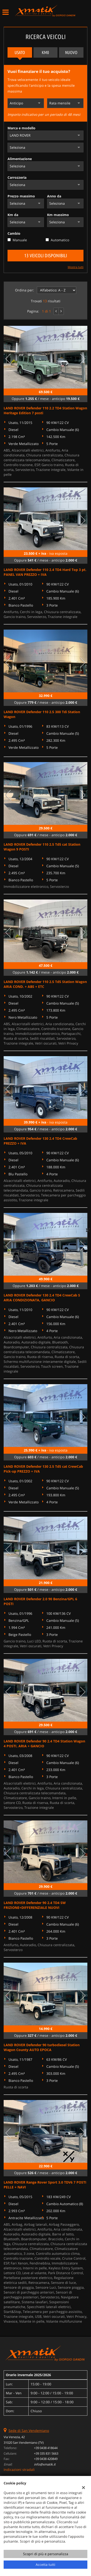 The image size is (91, 2576). What do you see at coordinates (69, 2156) in the screenshot?
I see `perform division calculation` at bounding box center [69, 2156].